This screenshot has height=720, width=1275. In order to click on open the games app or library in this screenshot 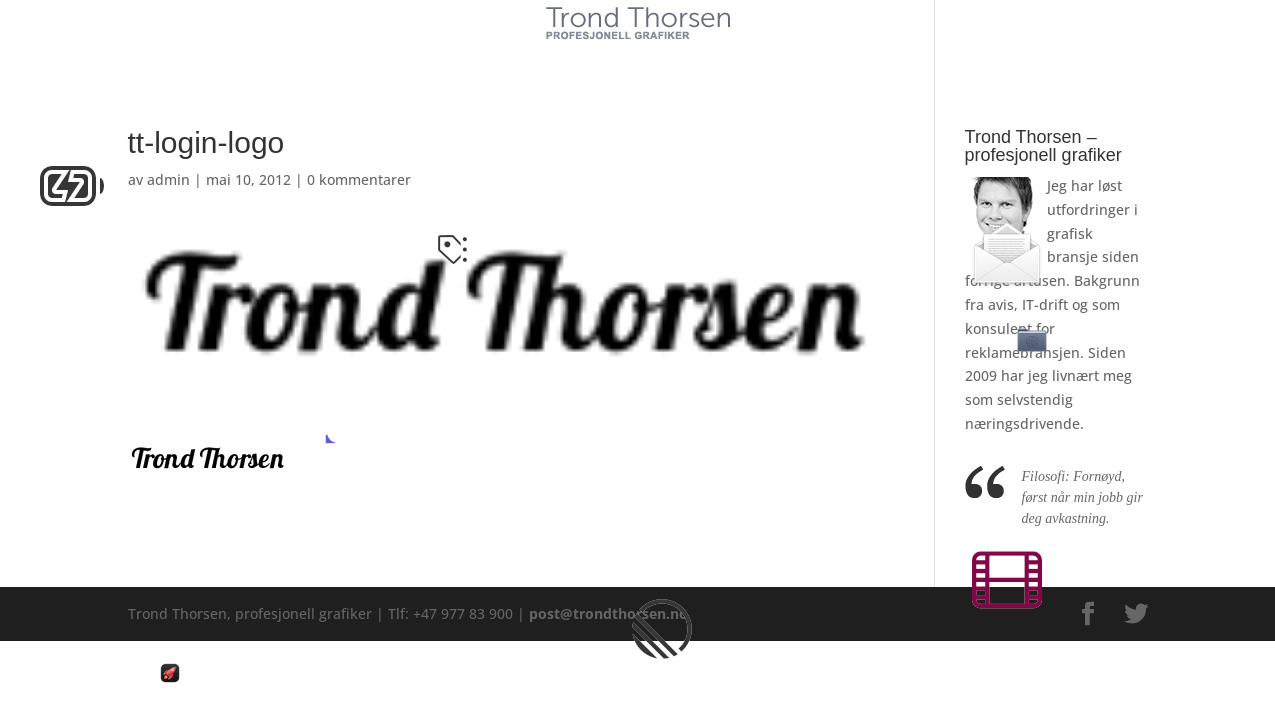, I will do `click(170, 673)`.